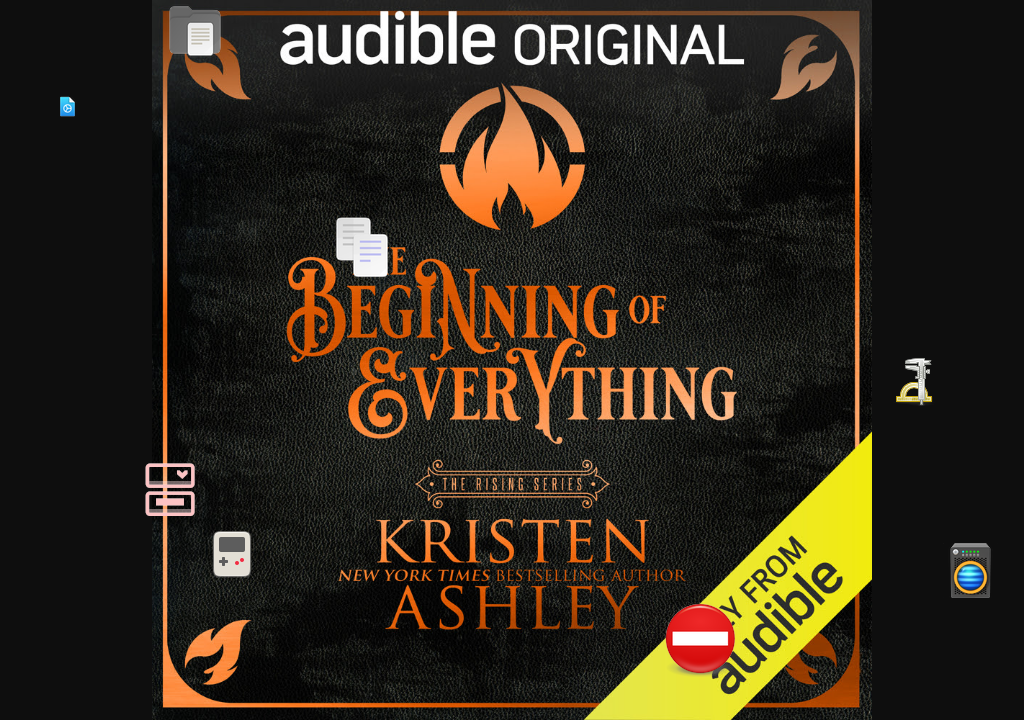 Image resolution: width=1024 pixels, height=720 pixels. Describe the element at coordinates (915, 382) in the screenshot. I see `open engineering applications` at that location.